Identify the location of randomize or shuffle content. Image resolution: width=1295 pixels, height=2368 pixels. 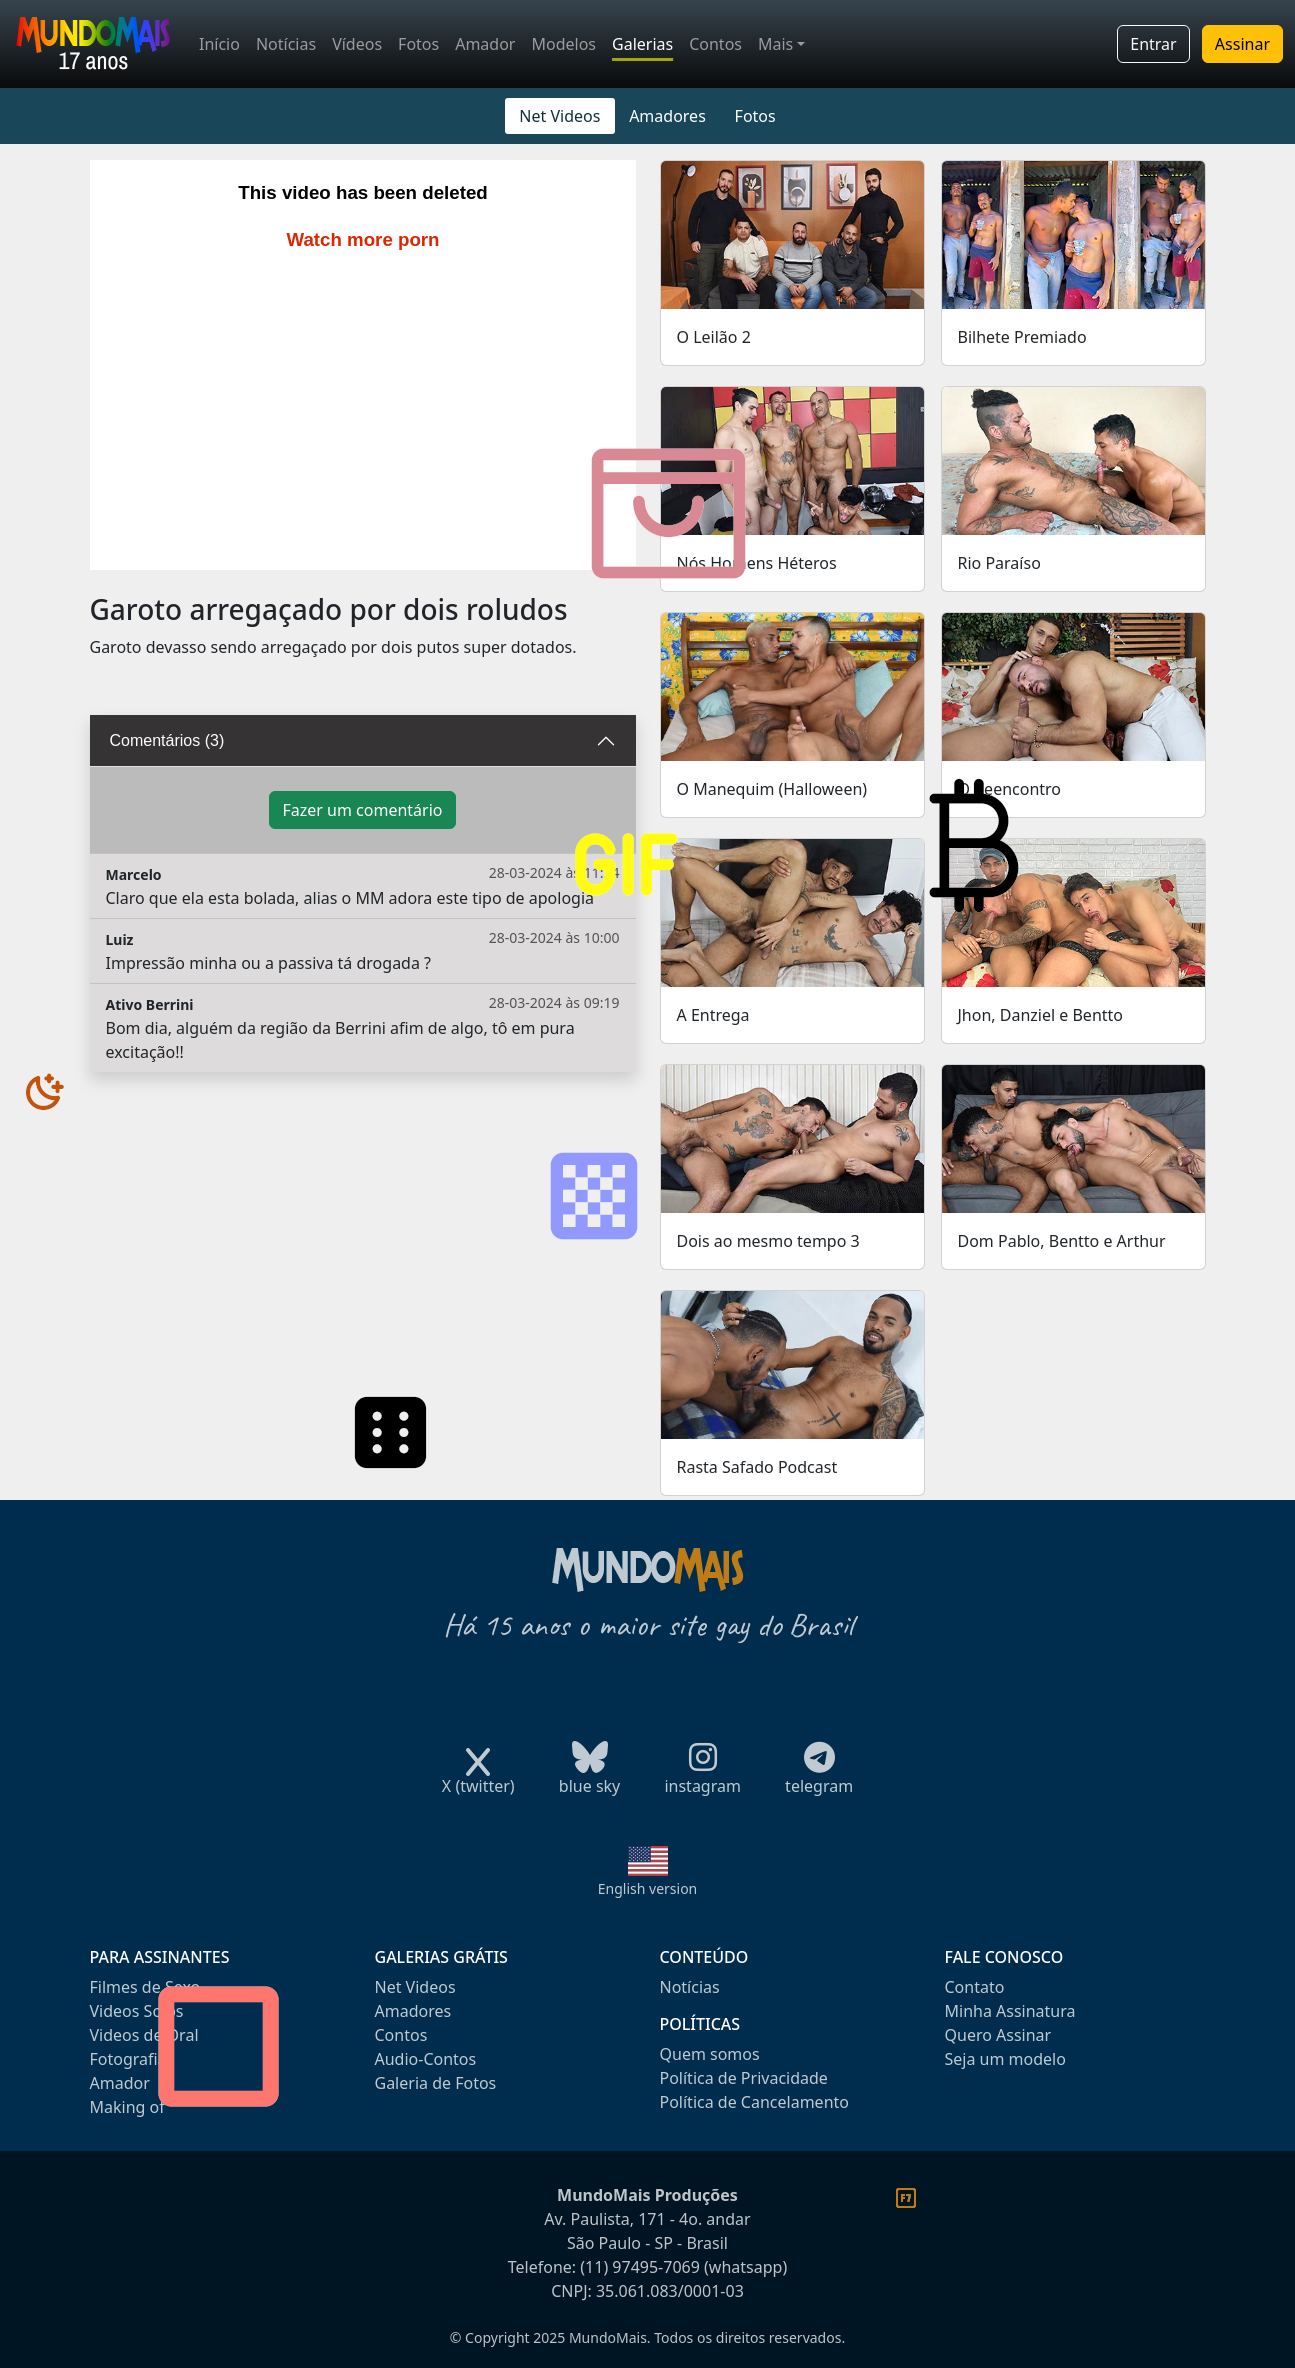
(390, 1432).